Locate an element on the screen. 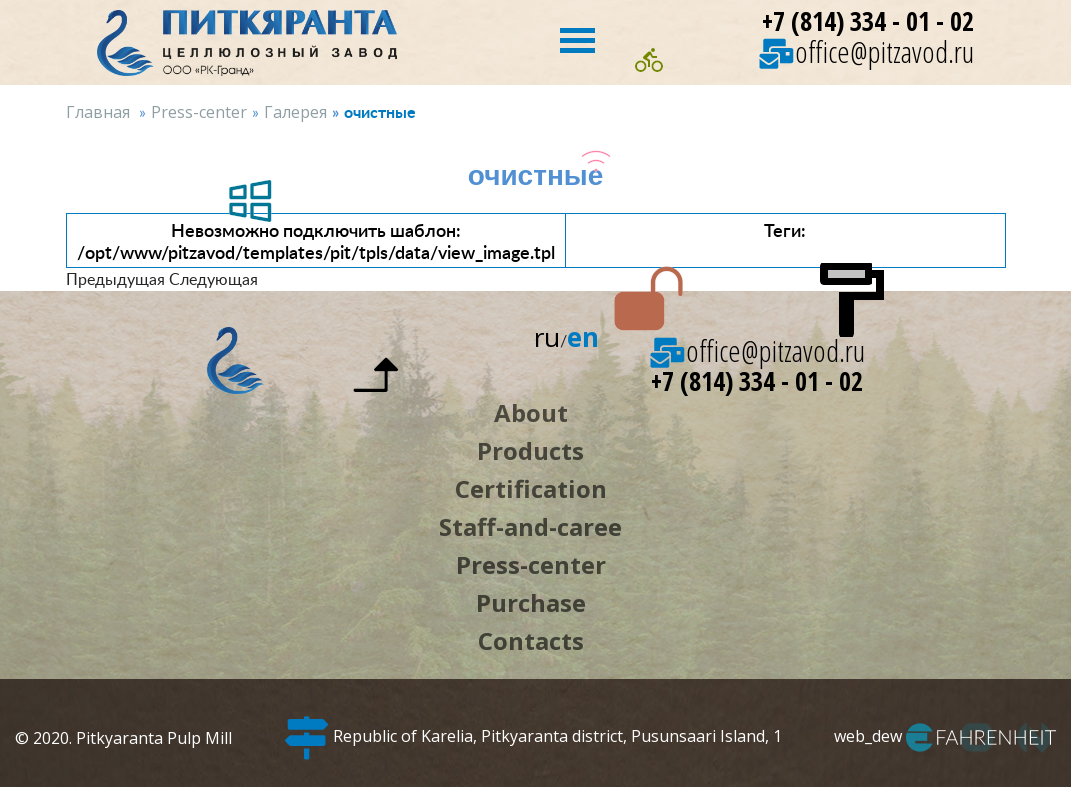  apply formatting style to selected content is located at coordinates (850, 300).